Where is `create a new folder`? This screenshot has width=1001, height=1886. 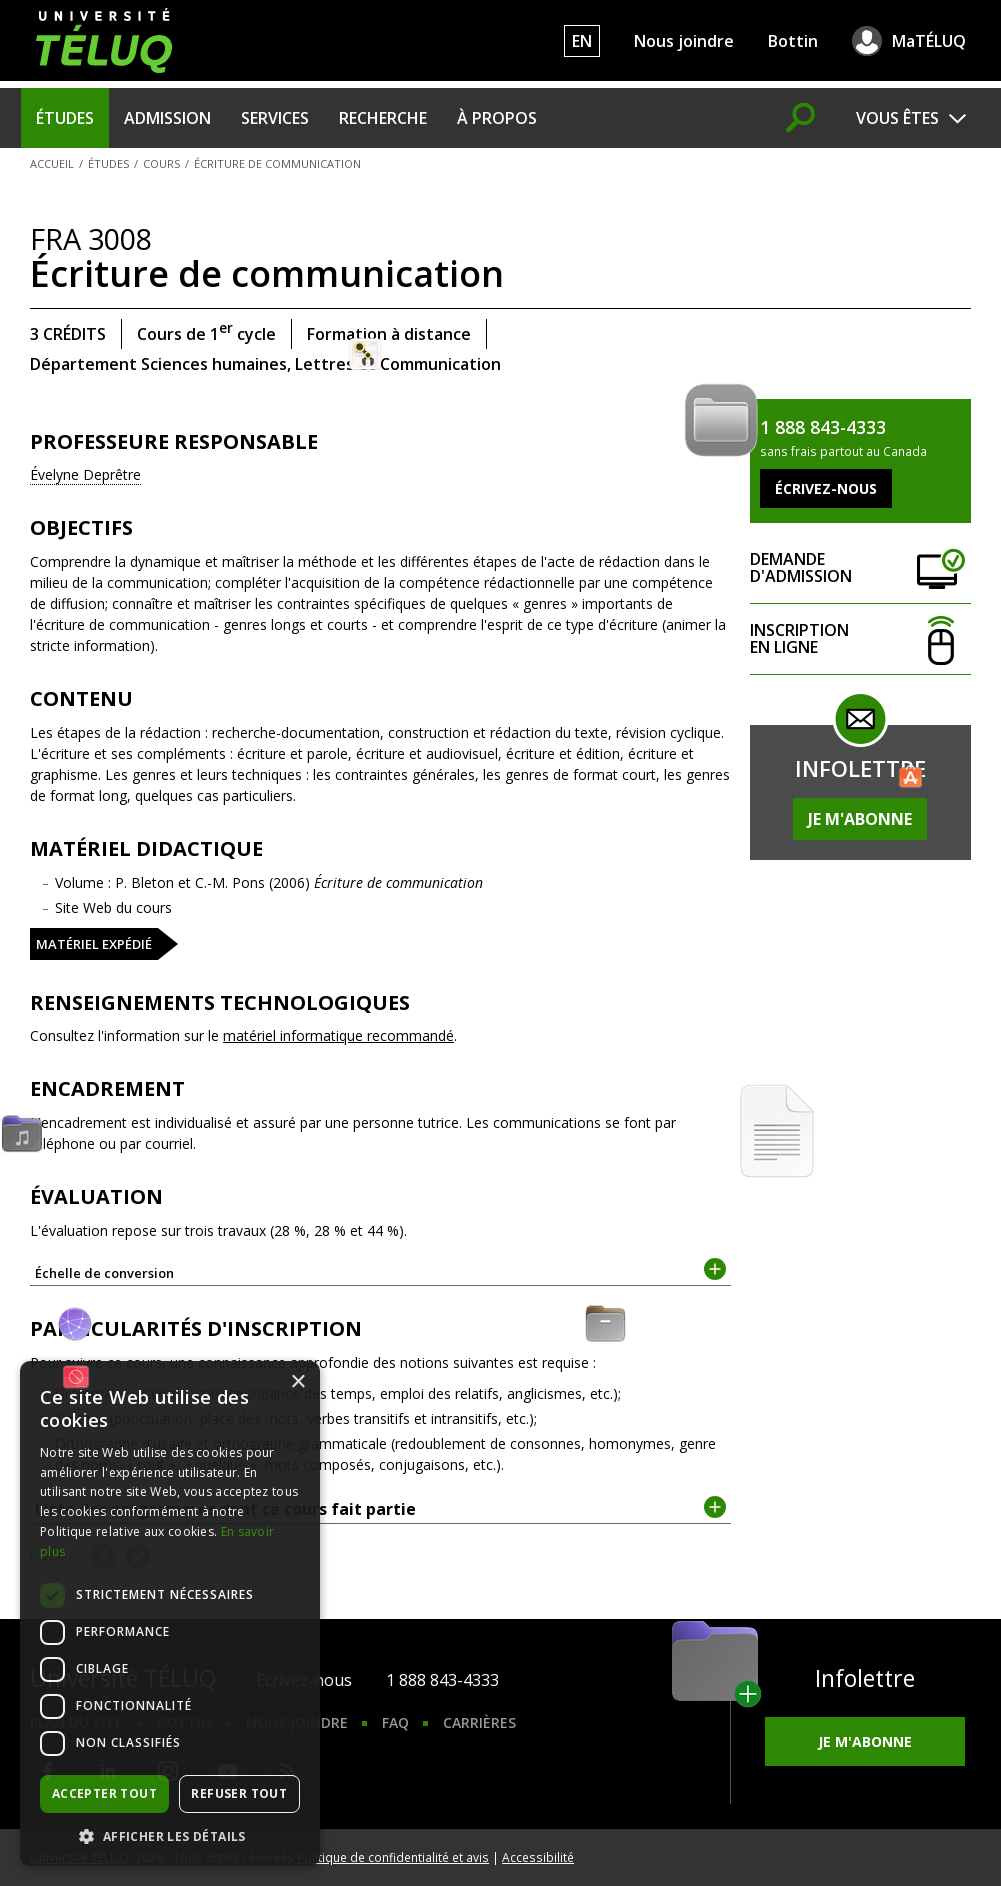
create a new folder is located at coordinates (715, 1661).